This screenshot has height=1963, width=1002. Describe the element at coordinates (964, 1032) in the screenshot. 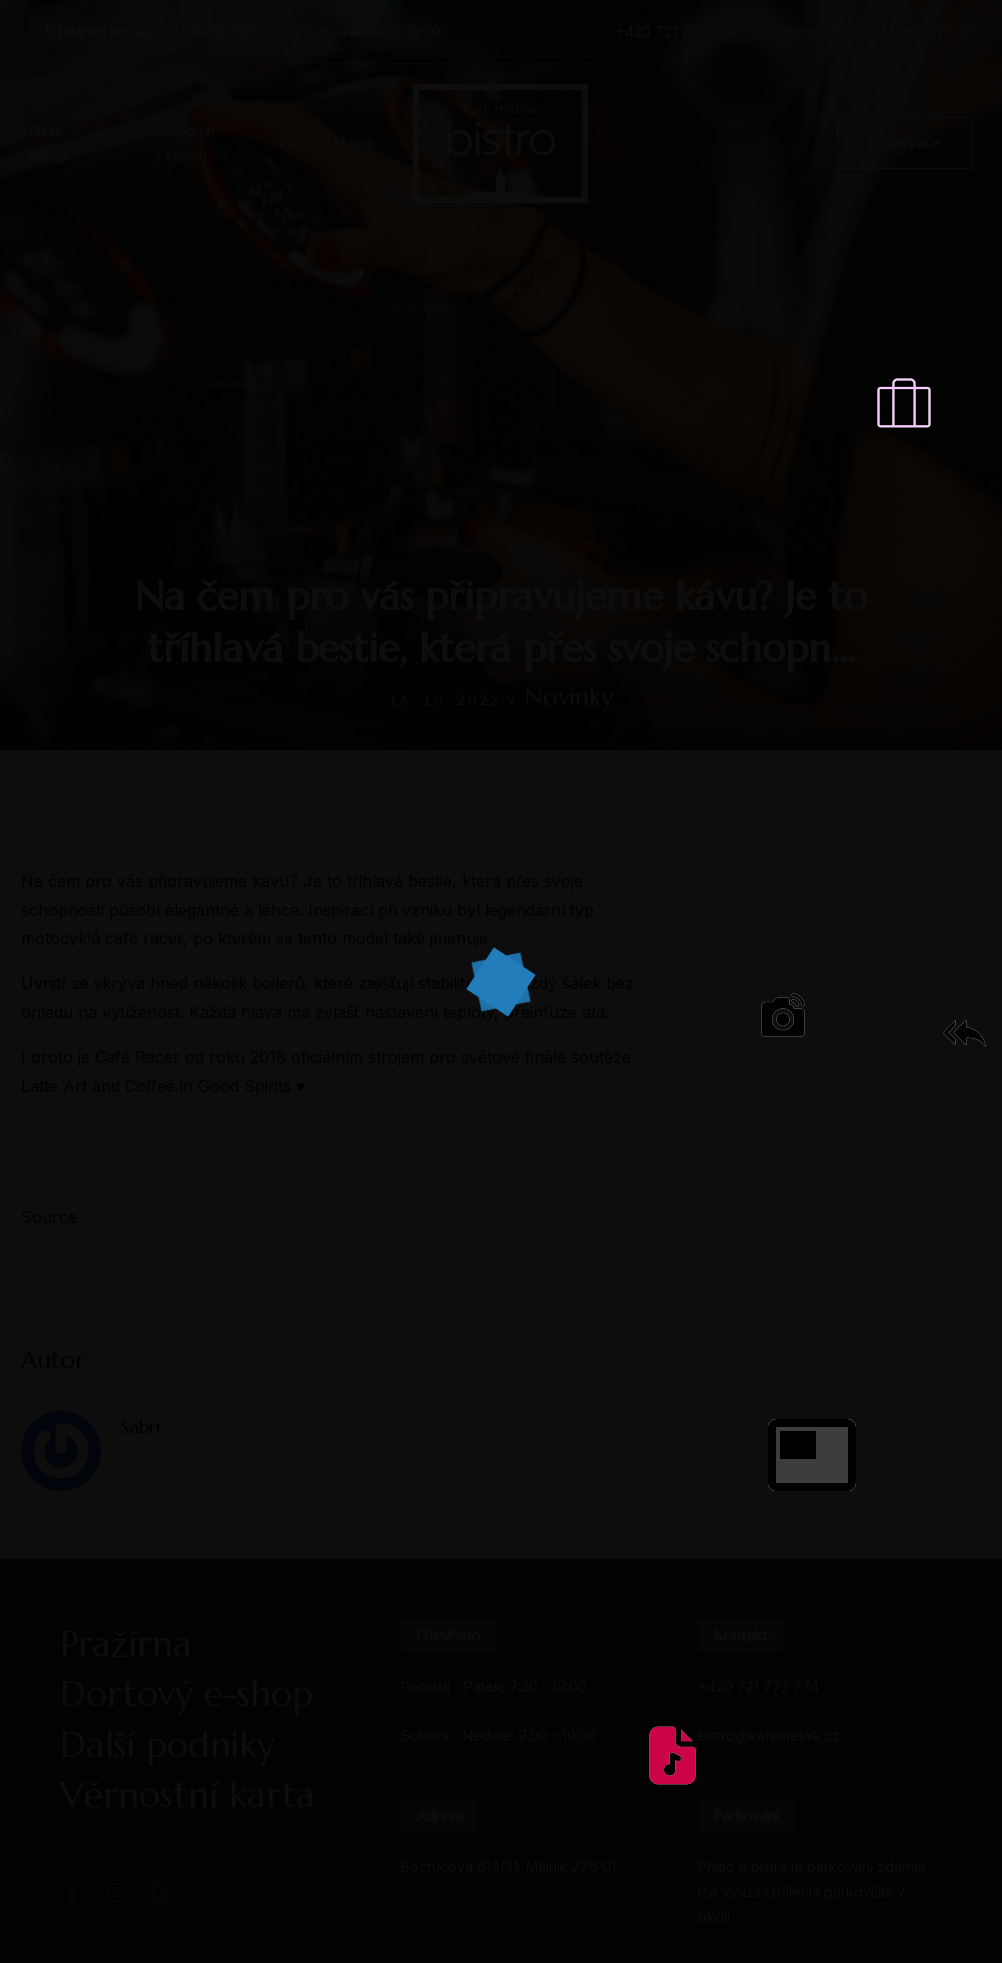

I see `reply to all recipients of a message` at that location.